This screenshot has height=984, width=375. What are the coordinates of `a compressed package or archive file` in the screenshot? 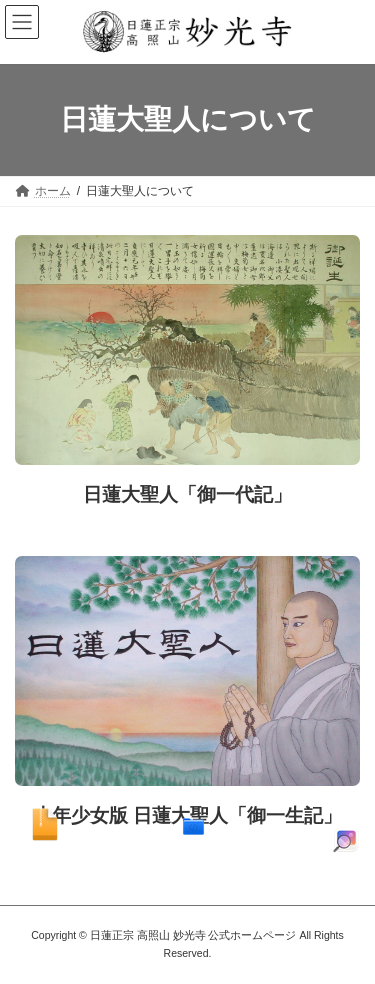 It's located at (45, 825).